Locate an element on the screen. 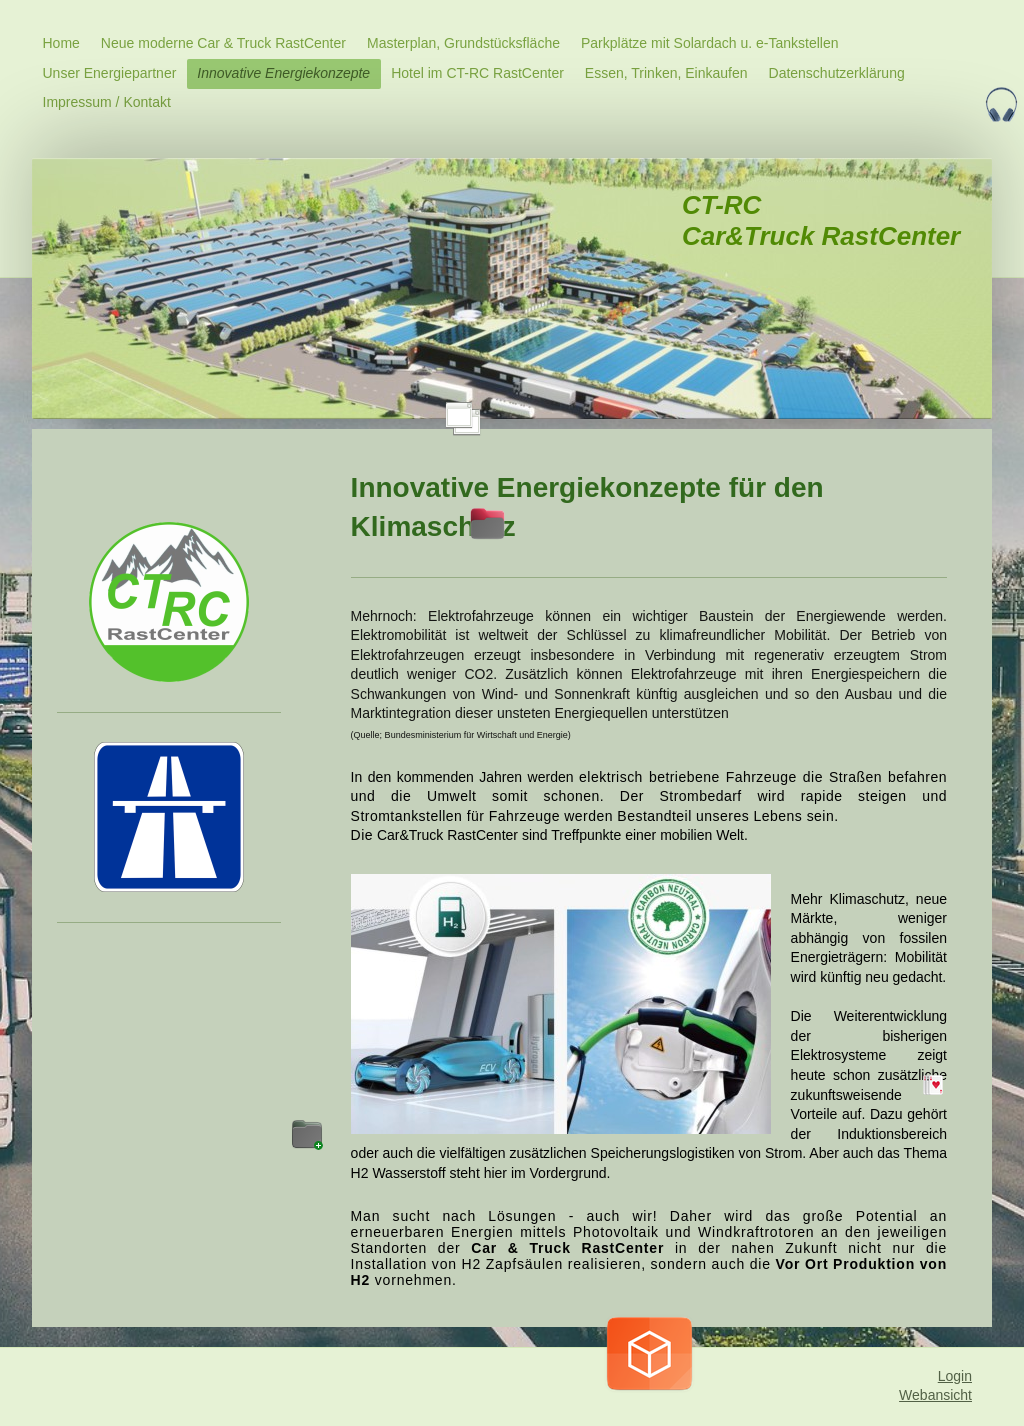 The width and height of the screenshot is (1024, 1426). drop files here to move them into this folder is located at coordinates (487, 523).